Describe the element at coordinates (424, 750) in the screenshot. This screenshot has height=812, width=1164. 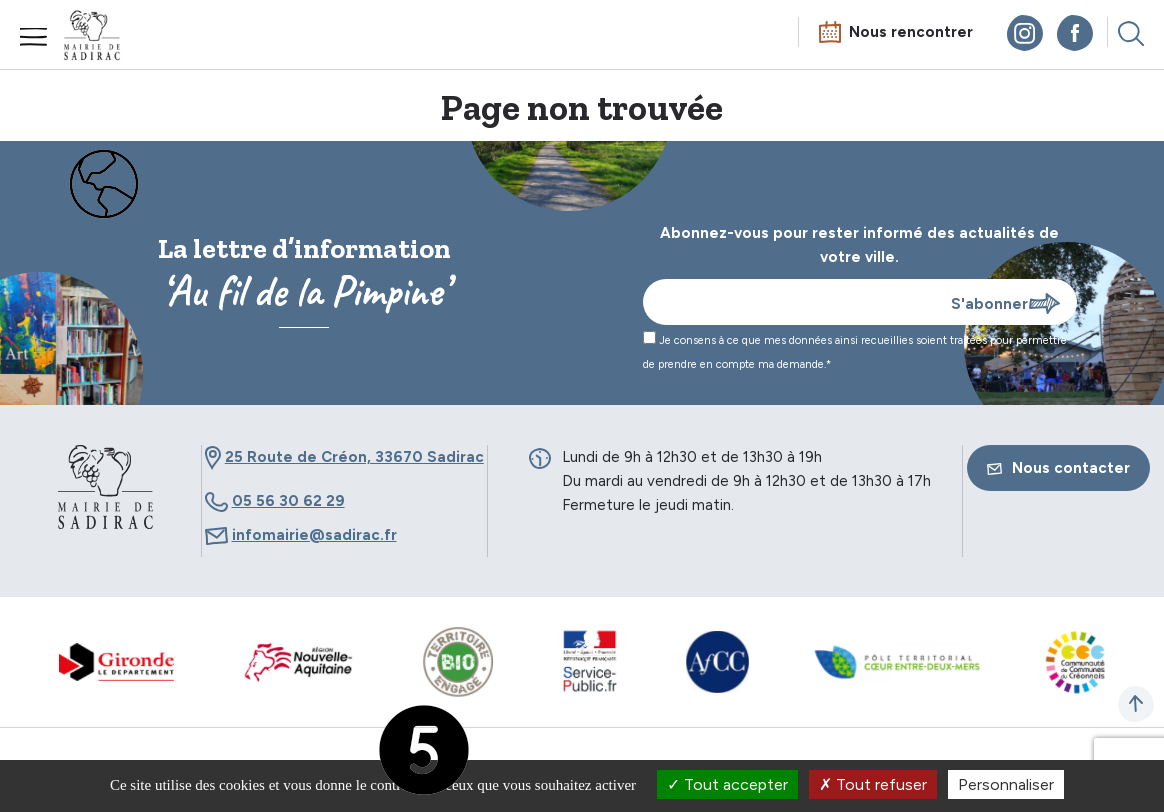
I see `indicates step 5 in a multi-step process` at that location.